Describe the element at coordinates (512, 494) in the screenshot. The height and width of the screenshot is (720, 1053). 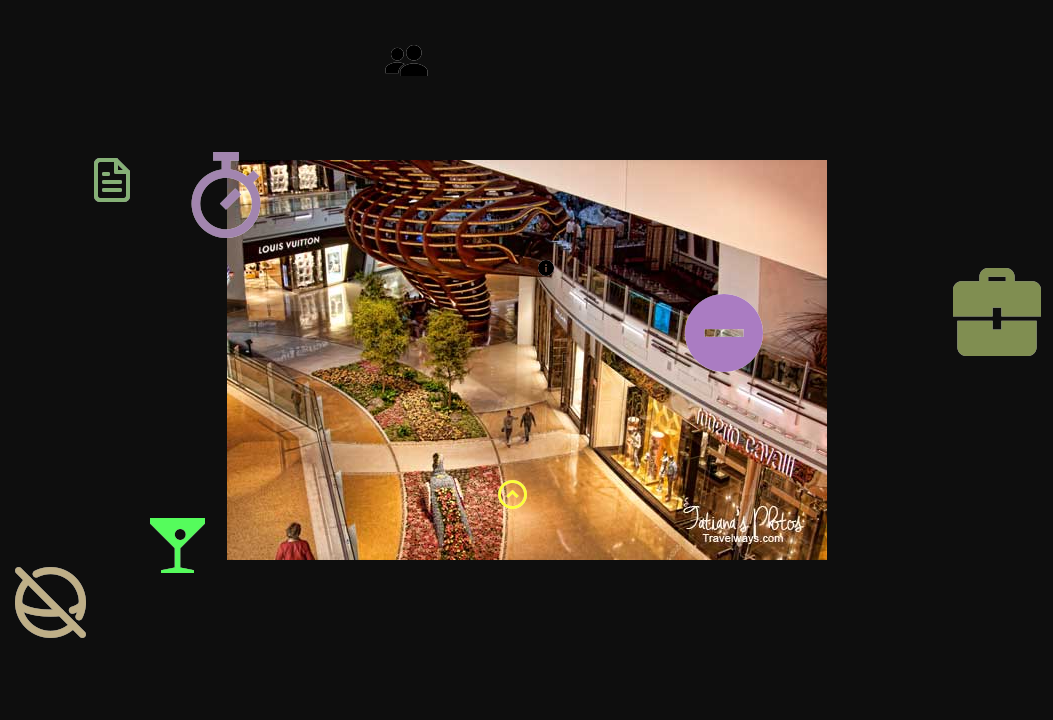
I see `scroll up or return to top of page` at that location.